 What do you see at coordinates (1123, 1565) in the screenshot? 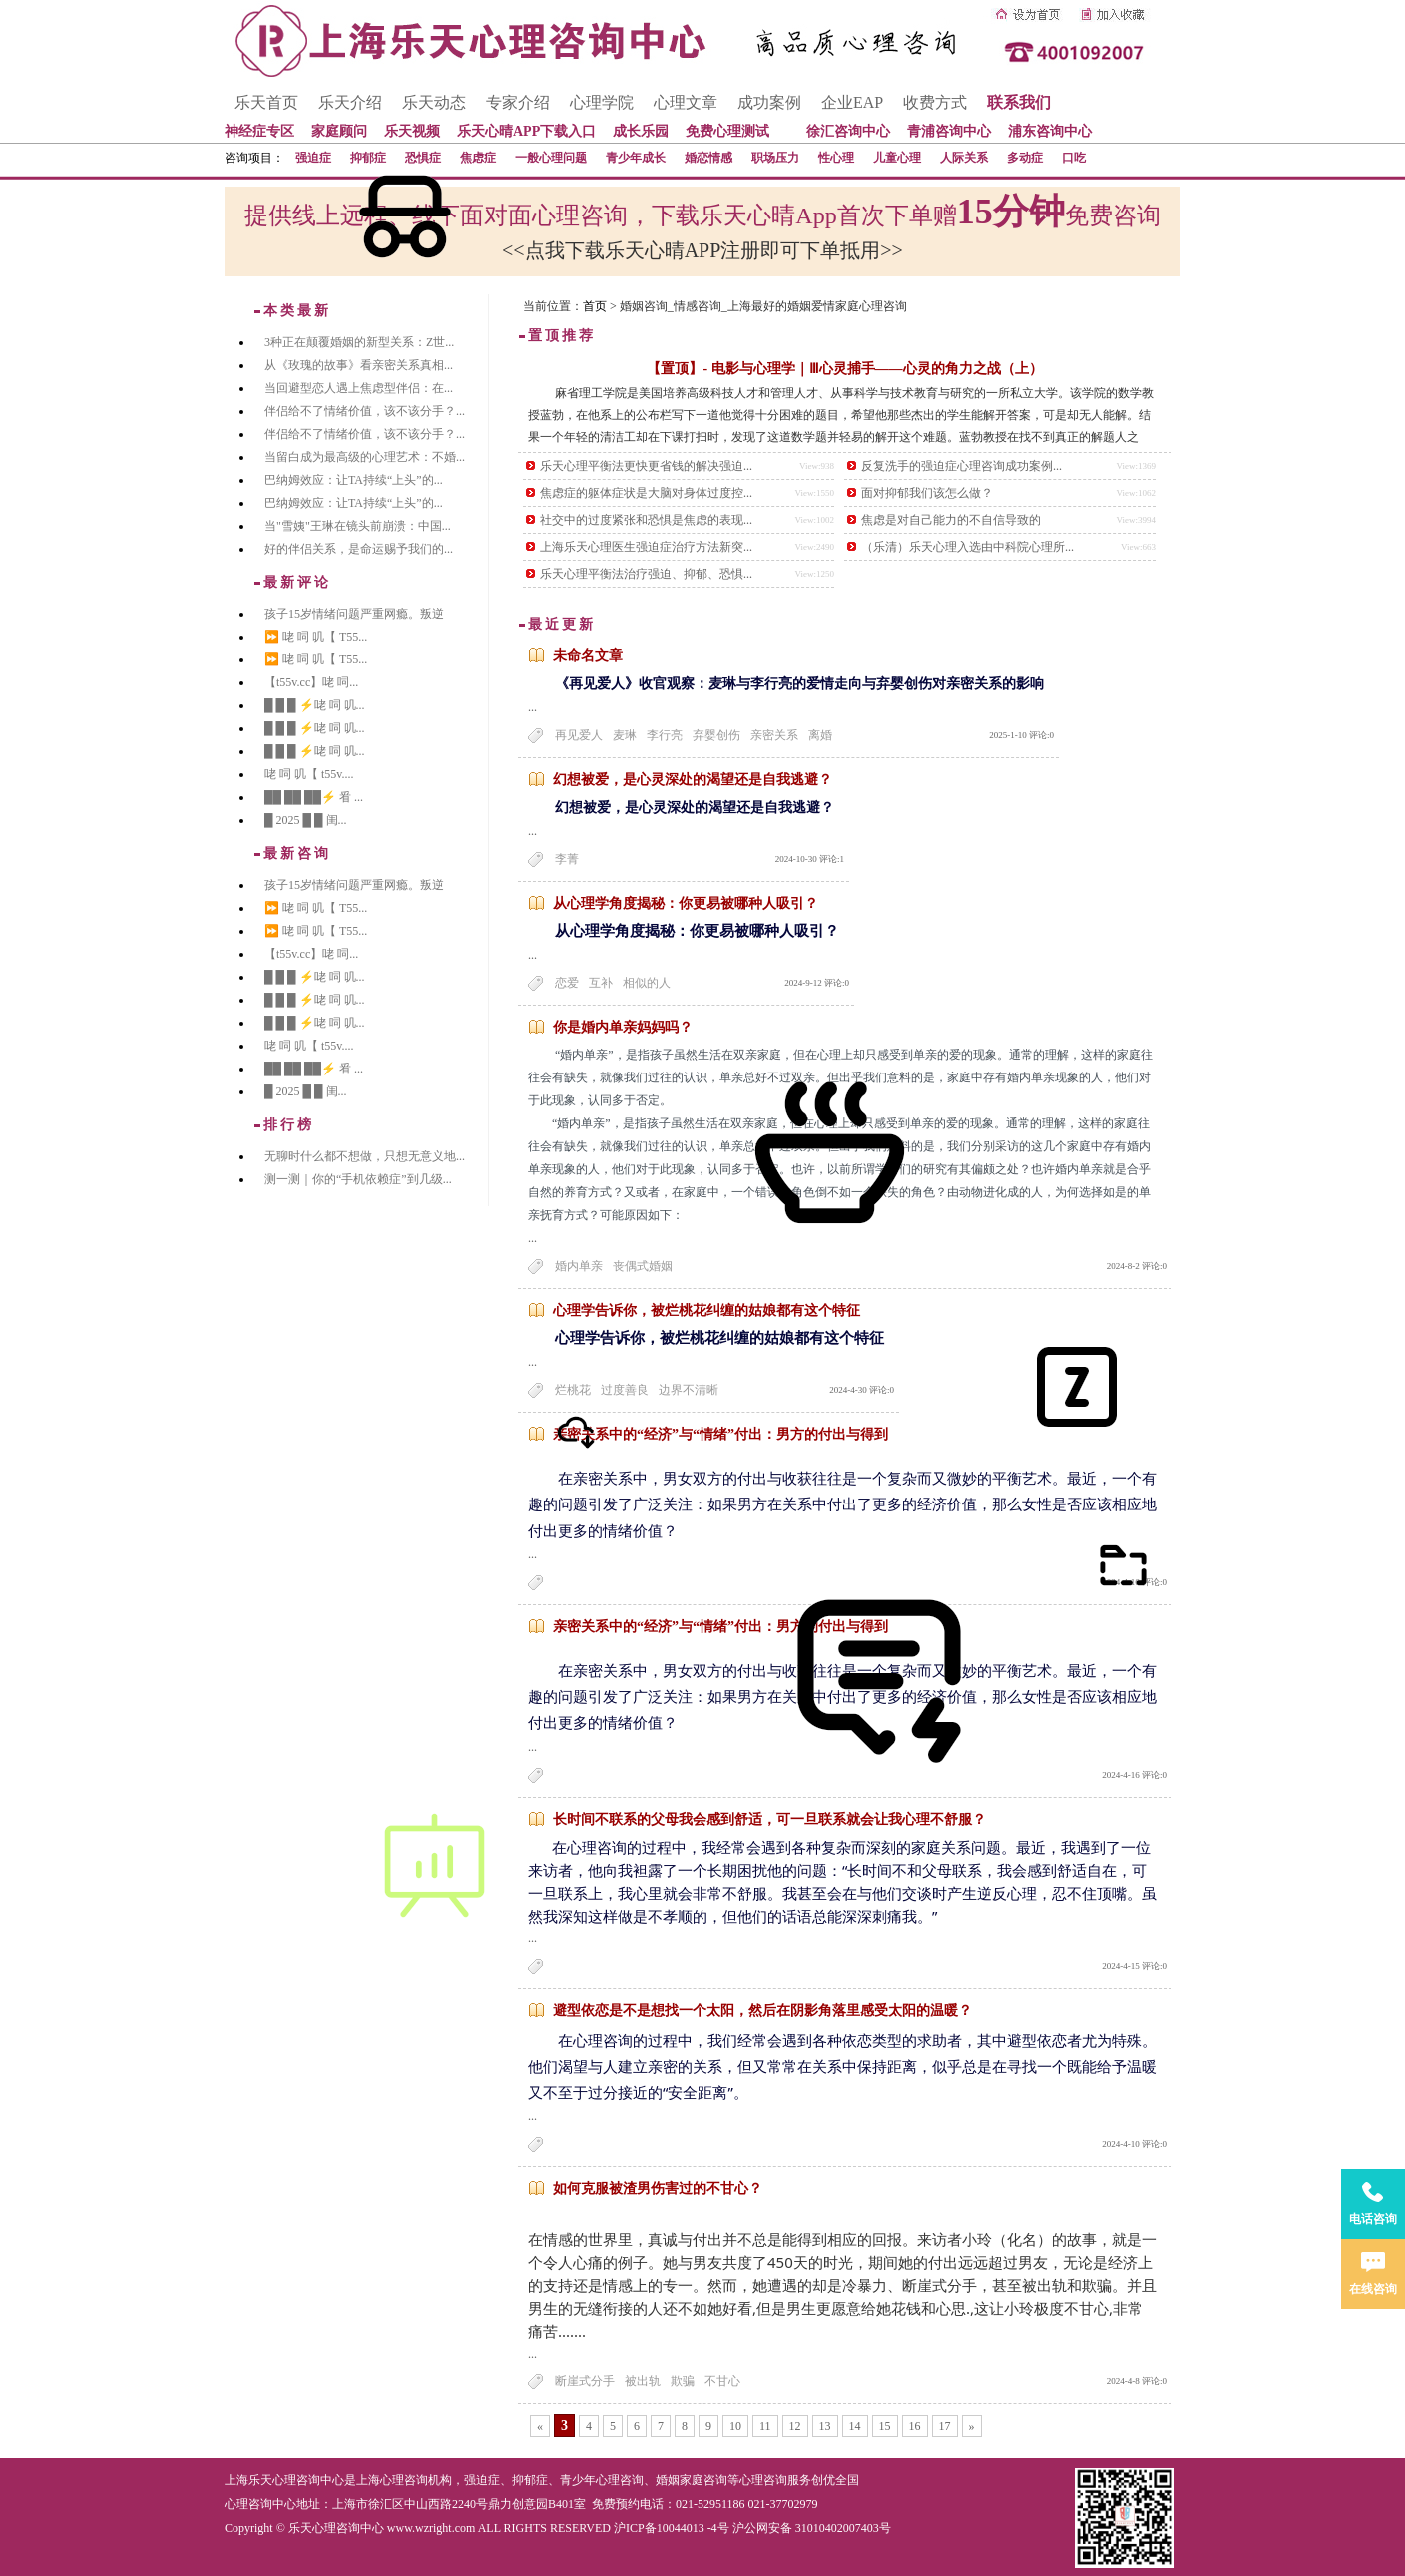
I see `create a new folder` at bounding box center [1123, 1565].